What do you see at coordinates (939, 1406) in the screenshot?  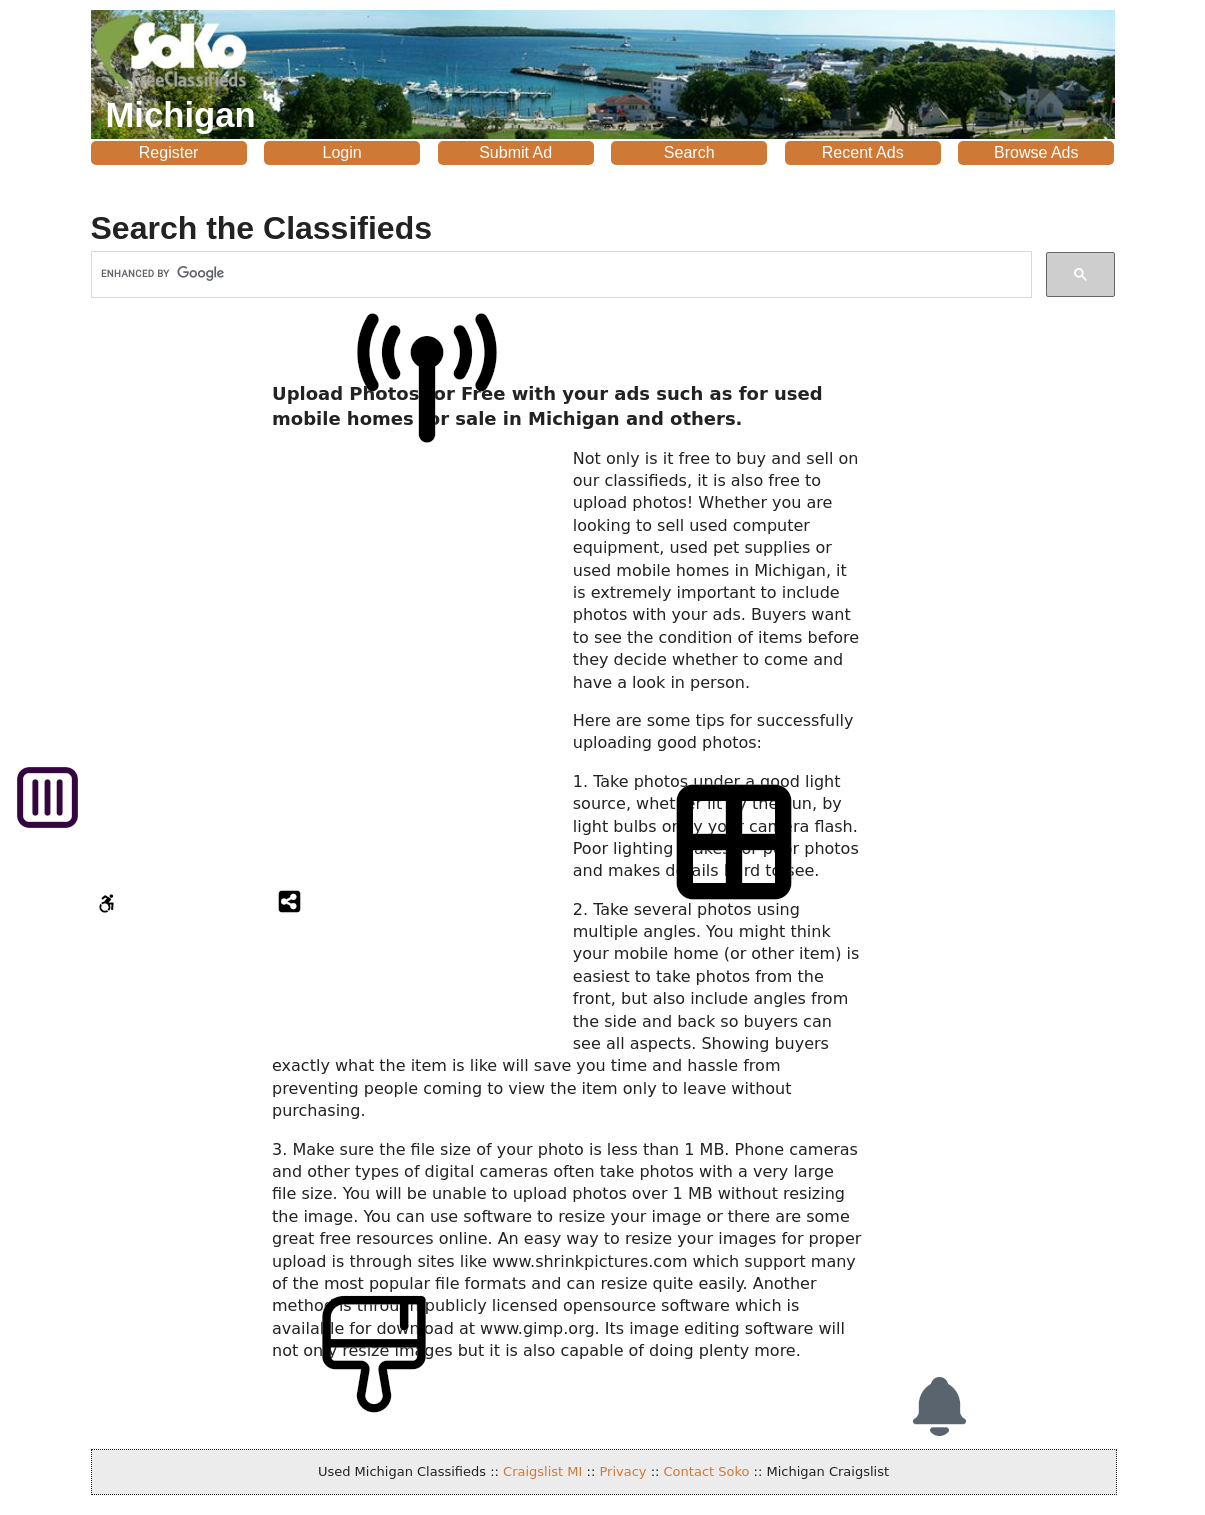 I see `view notifications` at bounding box center [939, 1406].